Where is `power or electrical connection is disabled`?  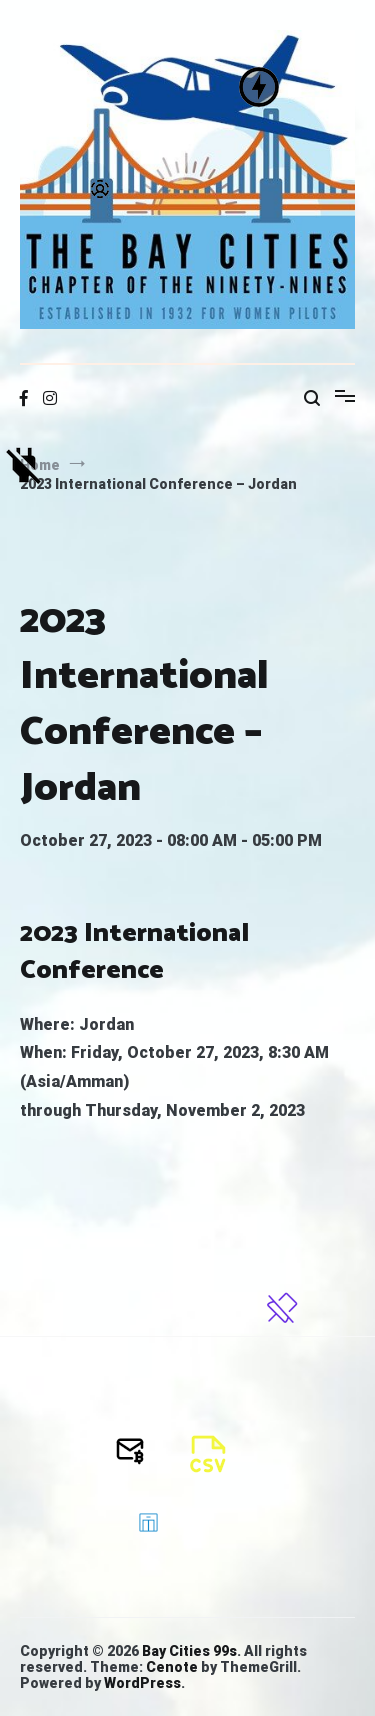 power or electrical connection is disabled is located at coordinates (24, 465).